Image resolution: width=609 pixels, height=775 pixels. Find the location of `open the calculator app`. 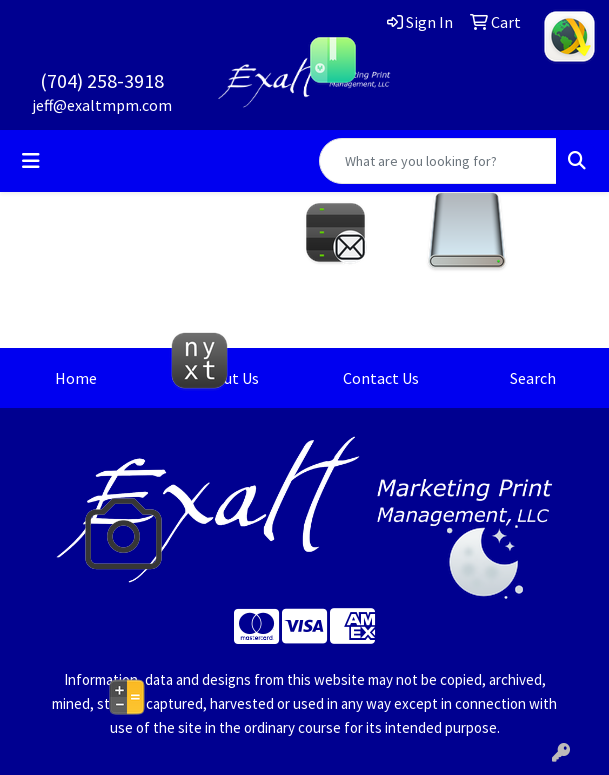

open the calculator app is located at coordinates (127, 697).